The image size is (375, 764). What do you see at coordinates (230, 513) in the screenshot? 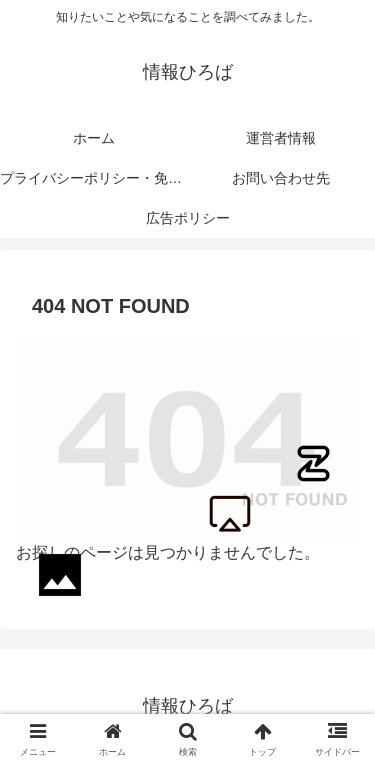
I see `stream content to an external display via airplay` at bounding box center [230, 513].